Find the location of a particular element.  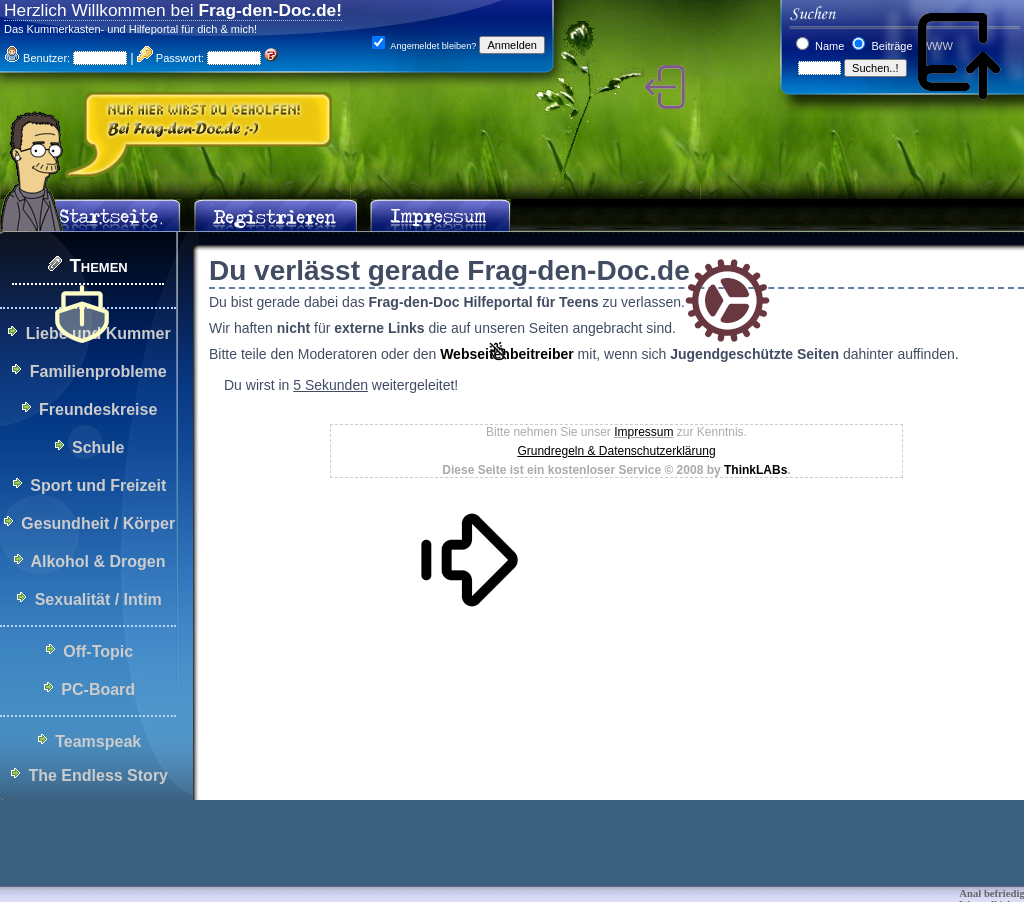

log out of your account is located at coordinates (668, 87).